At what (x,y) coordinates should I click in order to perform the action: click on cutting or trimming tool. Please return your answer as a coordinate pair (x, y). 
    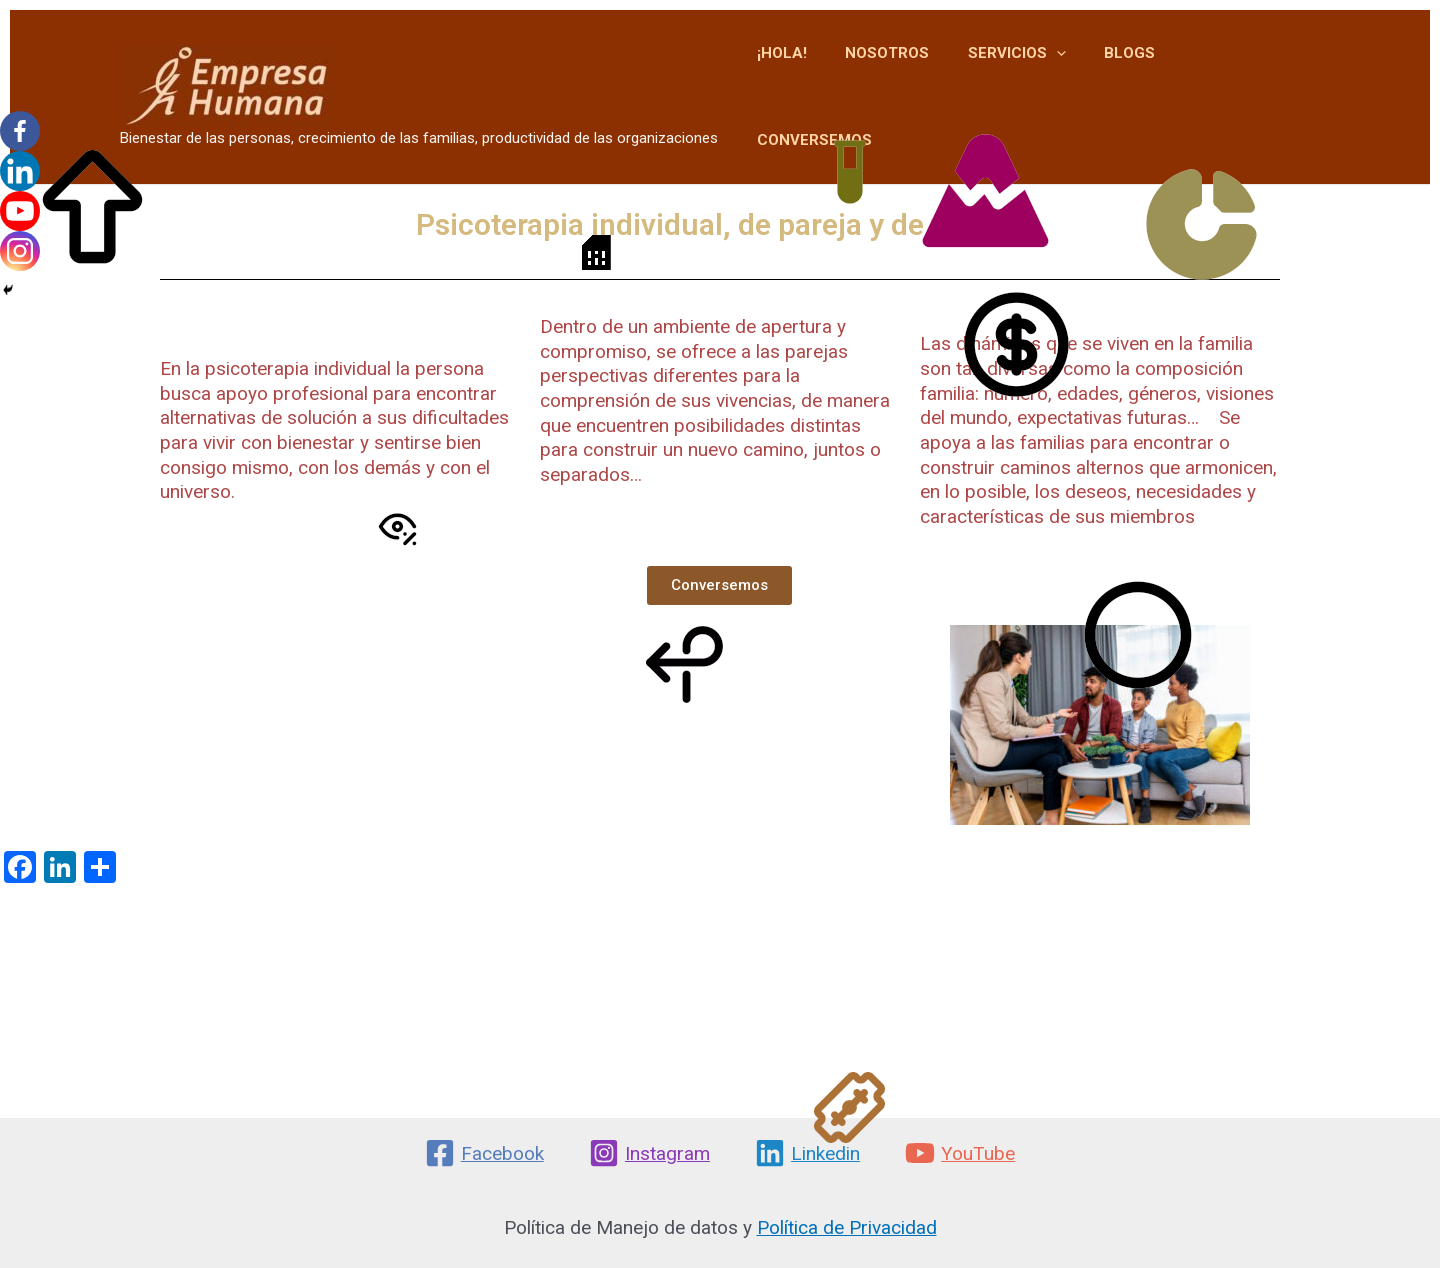
    Looking at the image, I should click on (849, 1107).